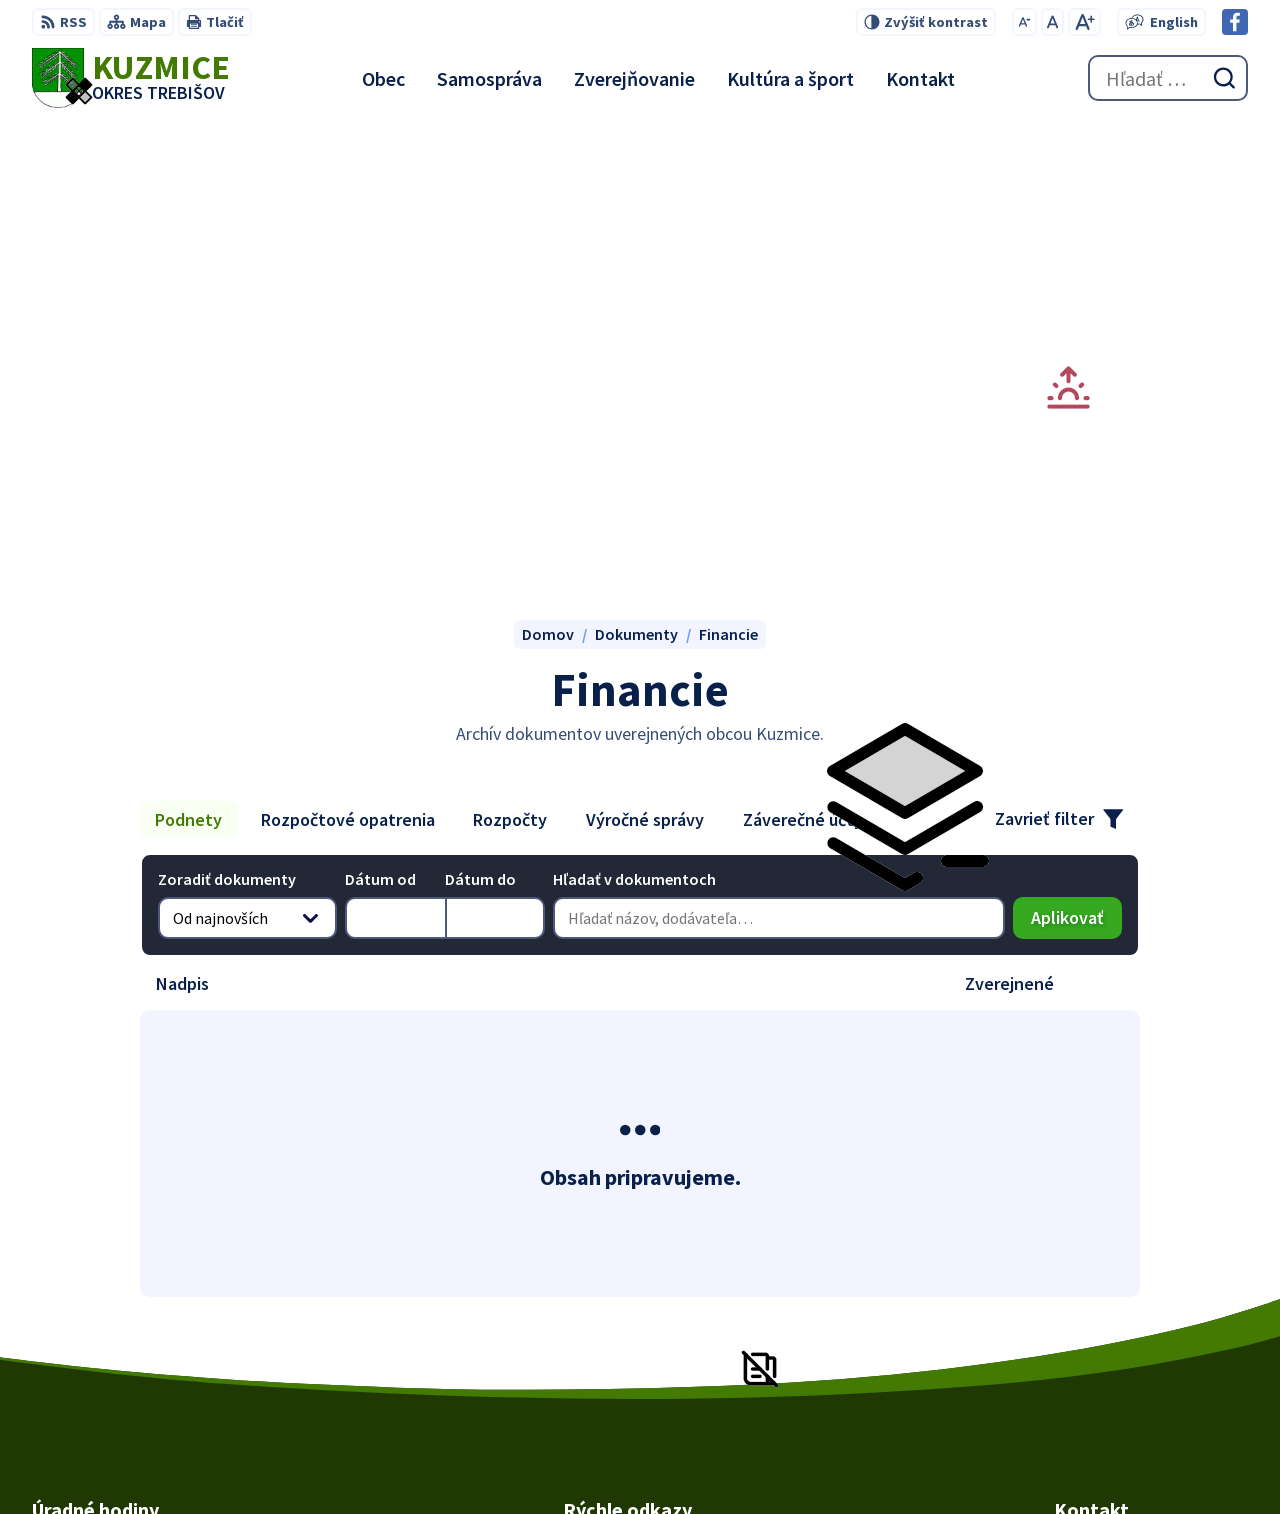  Describe the element at coordinates (1068, 387) in the screenshot. I see `sunrise alarm or wake-up time indicator` at that location.